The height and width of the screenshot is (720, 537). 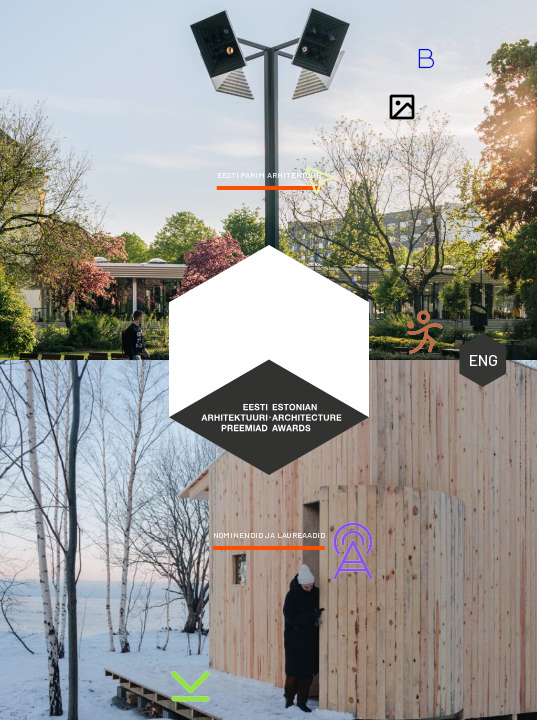 I want to click on expand content or dropdown menu, so click(x=190, y=685).